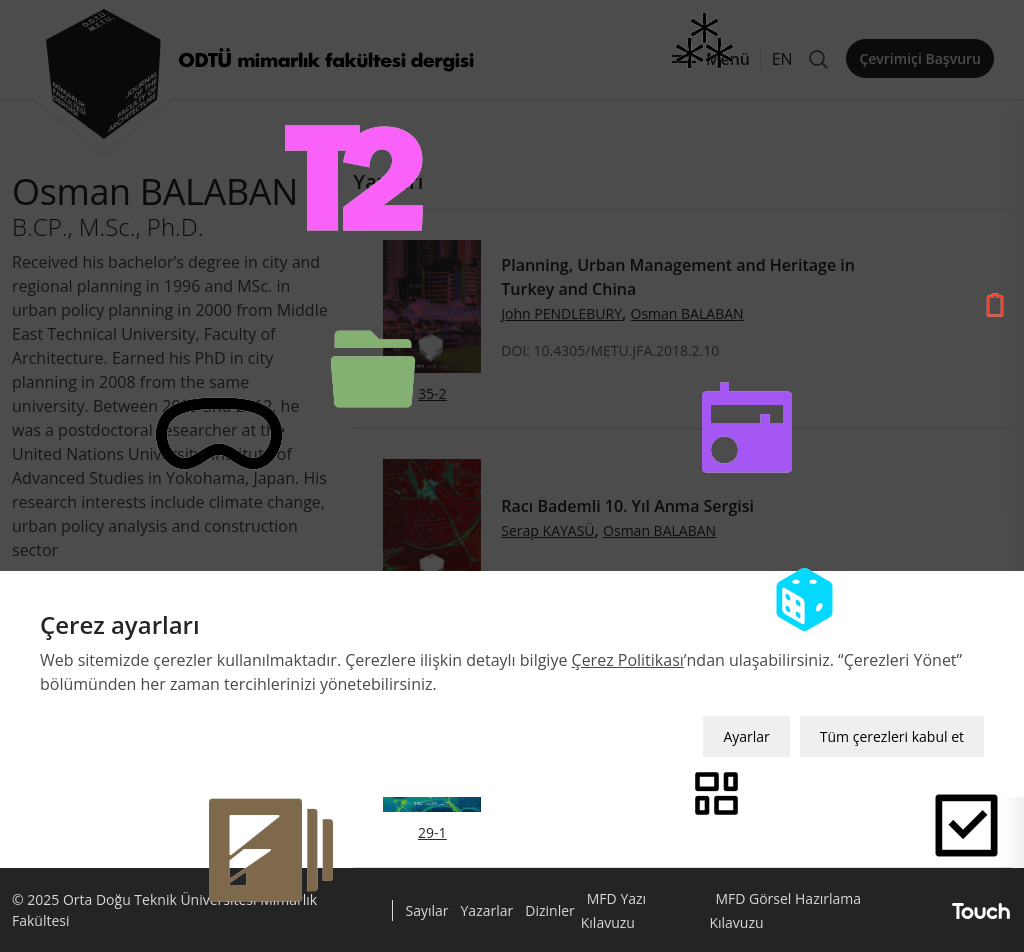 The height and width of the screenshot is (952, 1024). I want to click on access virtual reality or immersive mode, so click(219, 432).